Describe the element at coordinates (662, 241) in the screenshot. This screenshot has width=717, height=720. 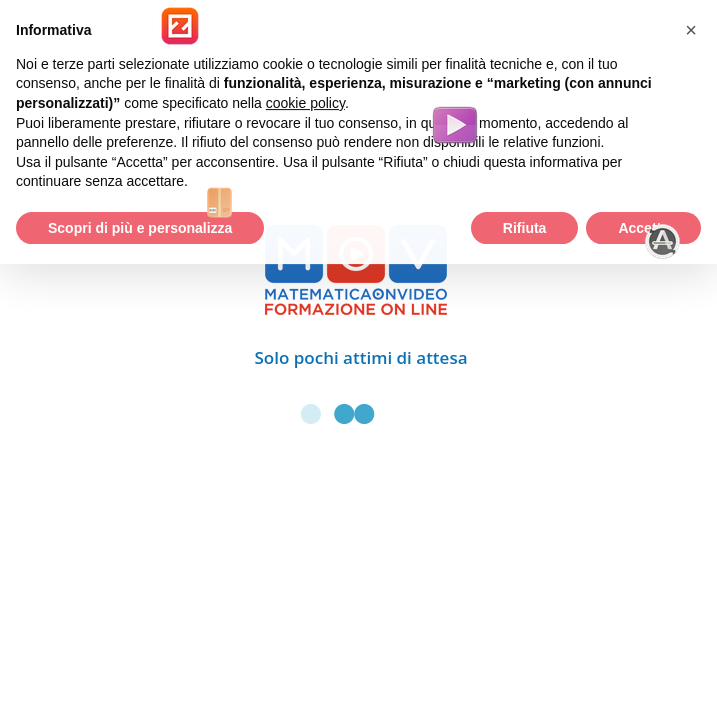
I see `check for available software updates` at that location.